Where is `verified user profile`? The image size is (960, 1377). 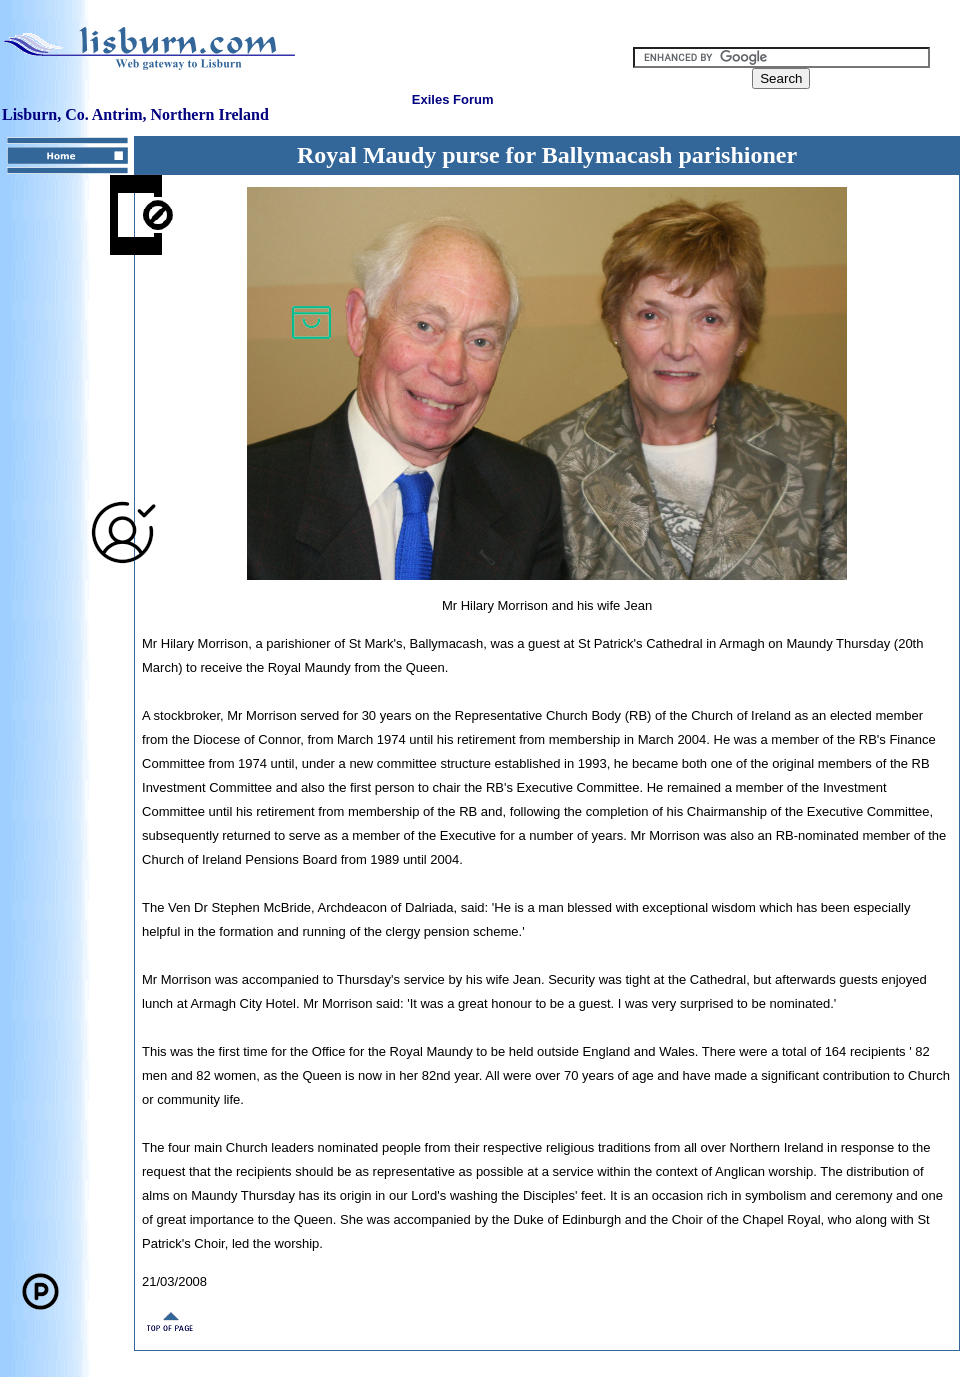
verified user profile is located at coordinates (122, 532).